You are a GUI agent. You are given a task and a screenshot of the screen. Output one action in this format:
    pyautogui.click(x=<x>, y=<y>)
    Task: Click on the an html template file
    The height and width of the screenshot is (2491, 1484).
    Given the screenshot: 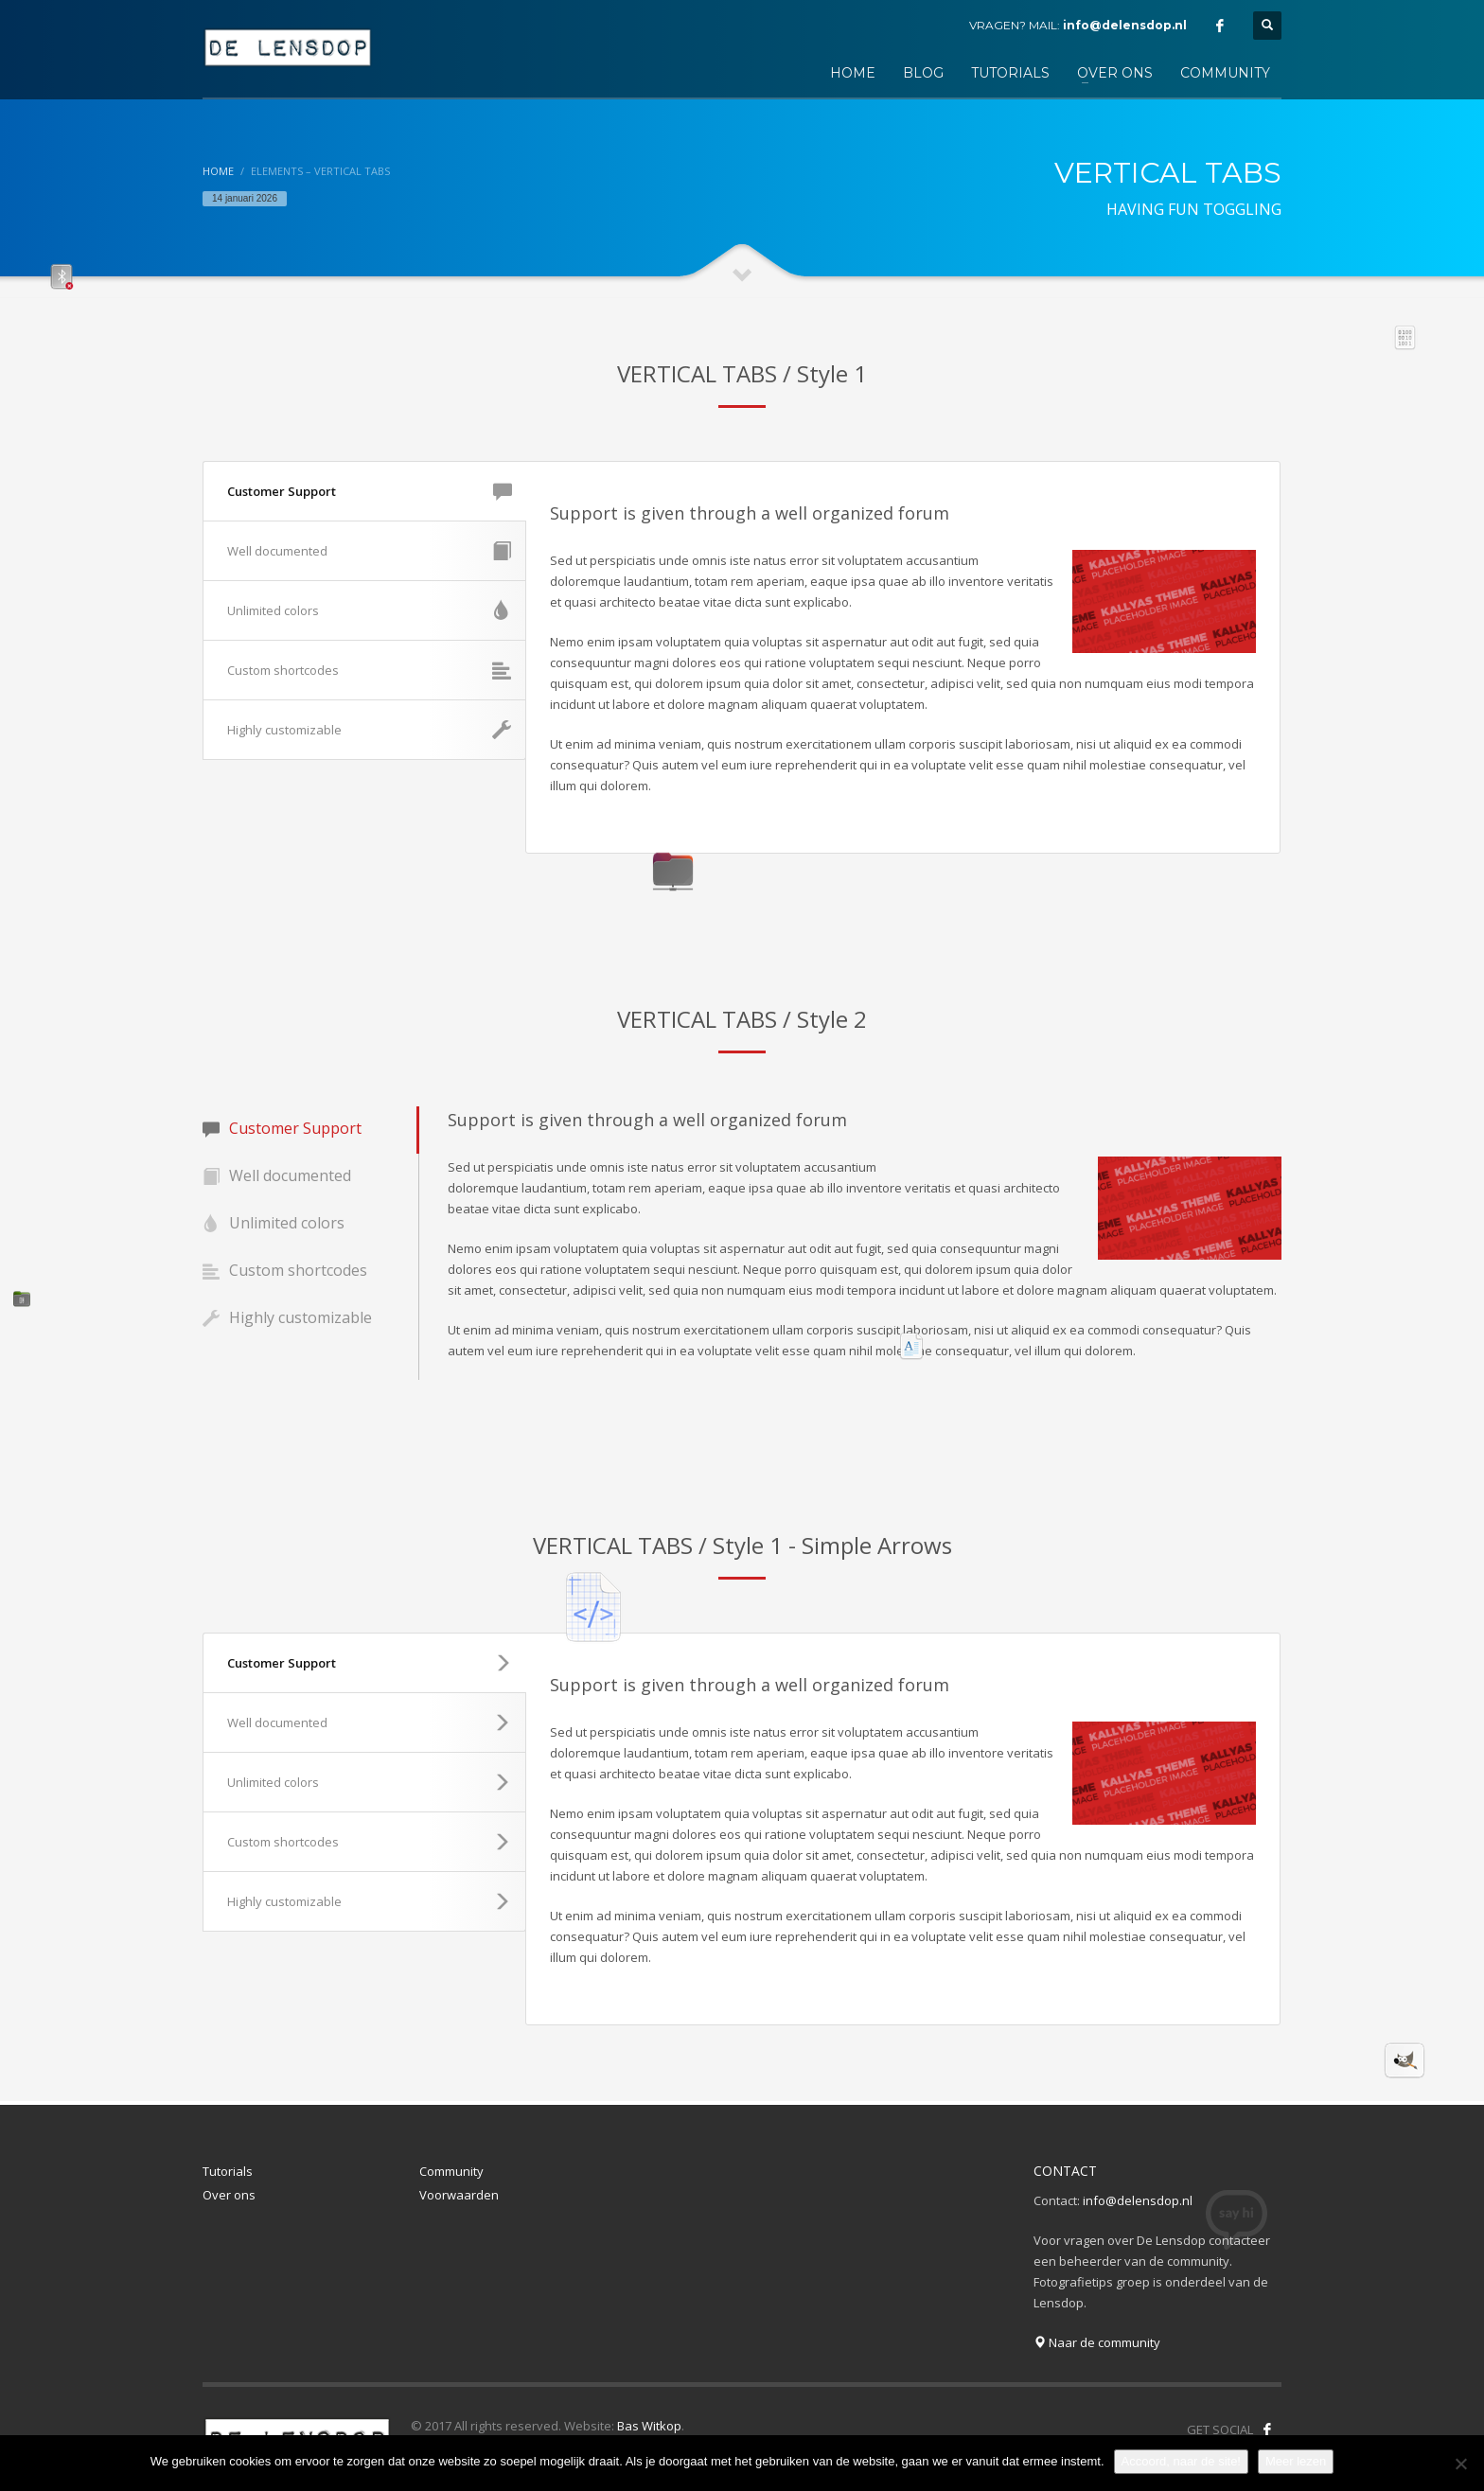 What is the action you would take?
    pyautogui.click(x=593, y=1607)
    